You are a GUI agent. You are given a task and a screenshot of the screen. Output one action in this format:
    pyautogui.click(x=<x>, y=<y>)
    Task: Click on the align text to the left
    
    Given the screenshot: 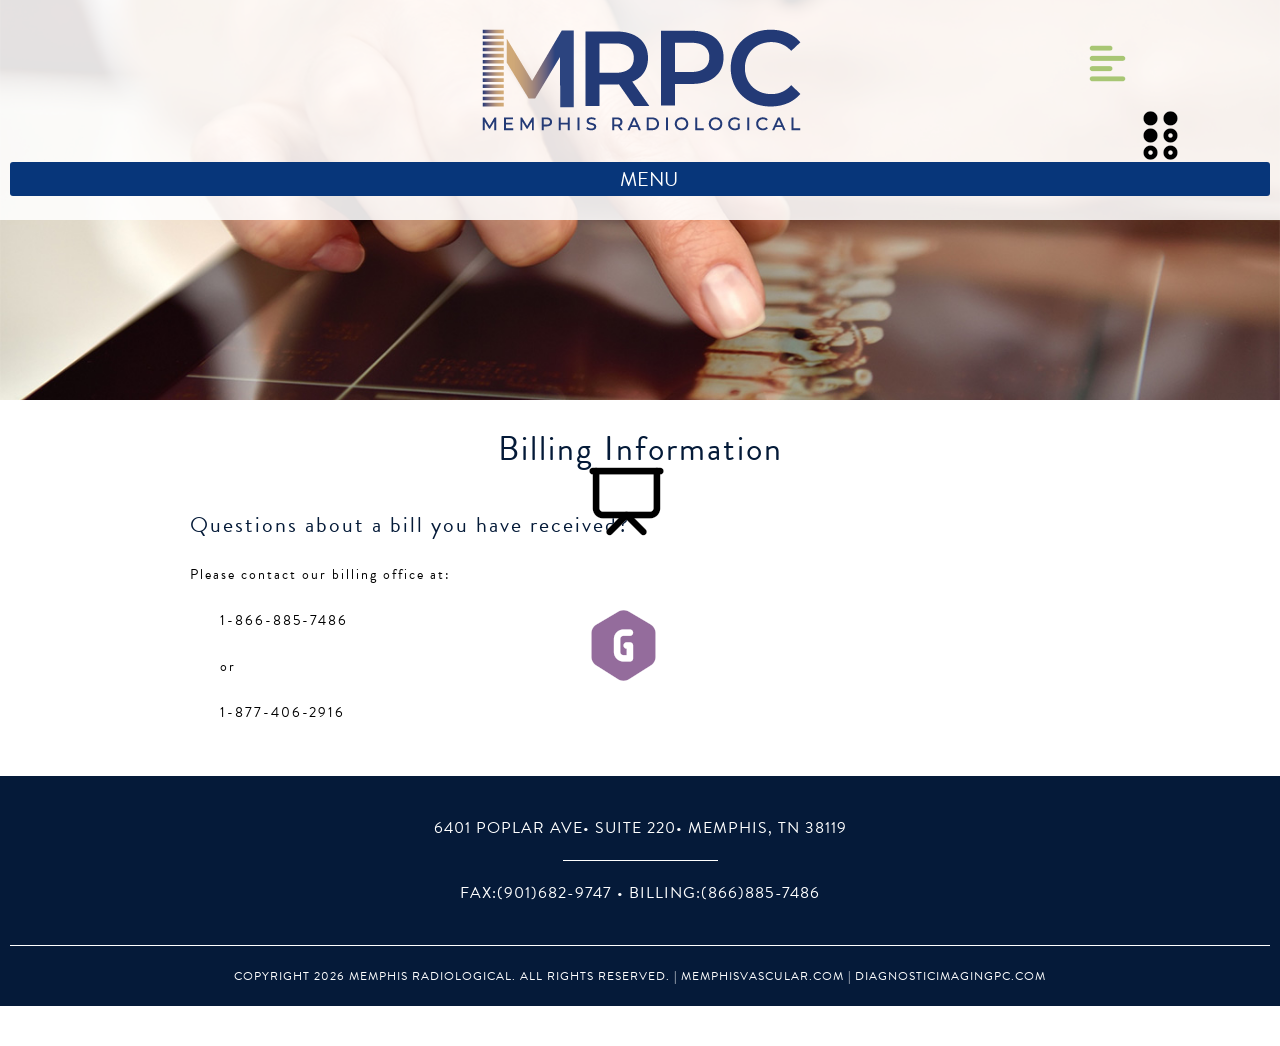 What is the action you would take?
    pyautogui.click(x=1107, y=63)
    